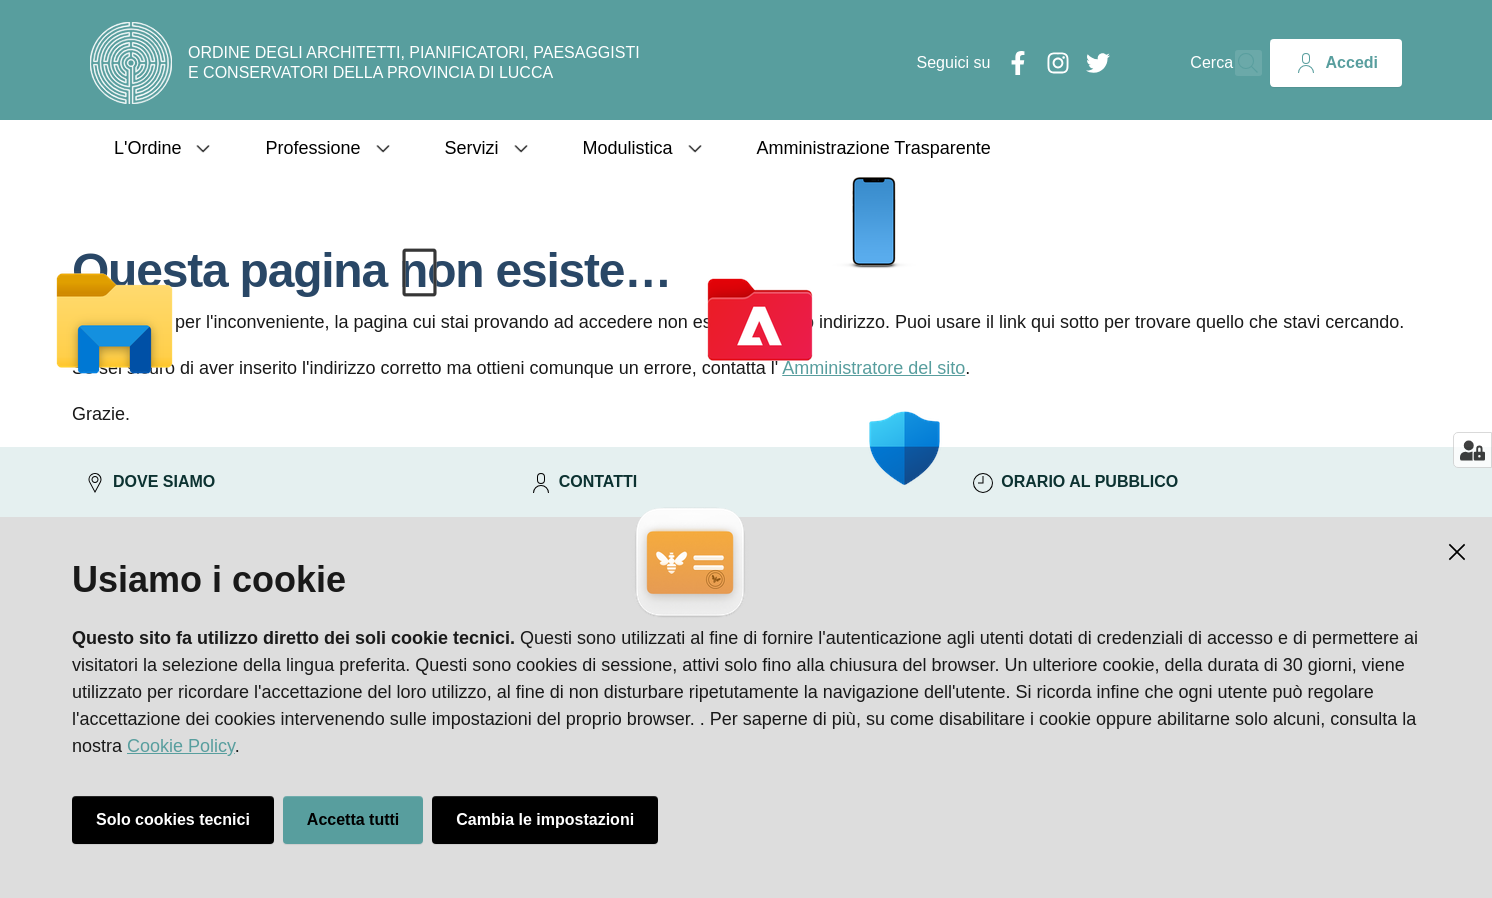  Describe the element at coordinates (419, 272) in the screenshot. I see `indicates a tablet or touch-screen device` at that location.